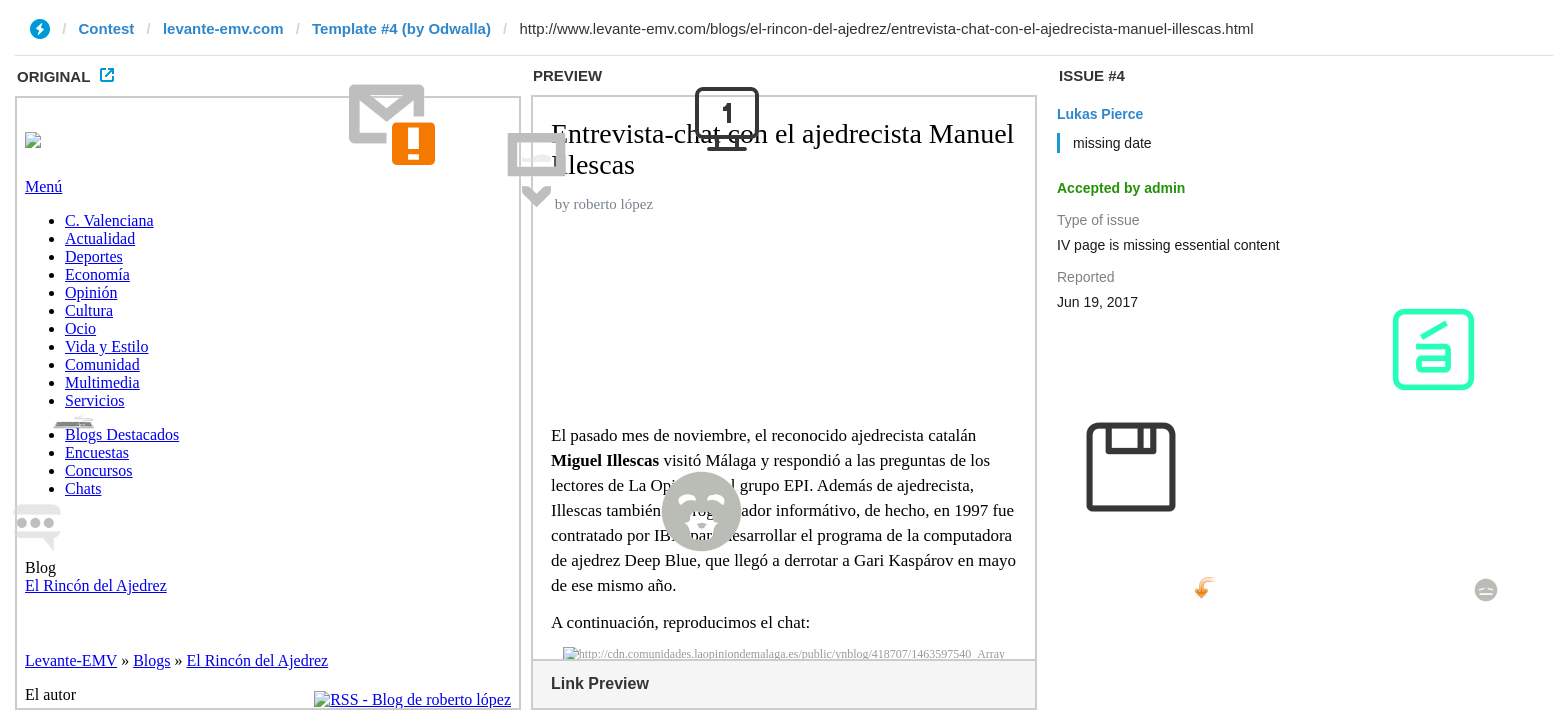  I want to click on open character map to insert special symbols, so click(1433, 349).